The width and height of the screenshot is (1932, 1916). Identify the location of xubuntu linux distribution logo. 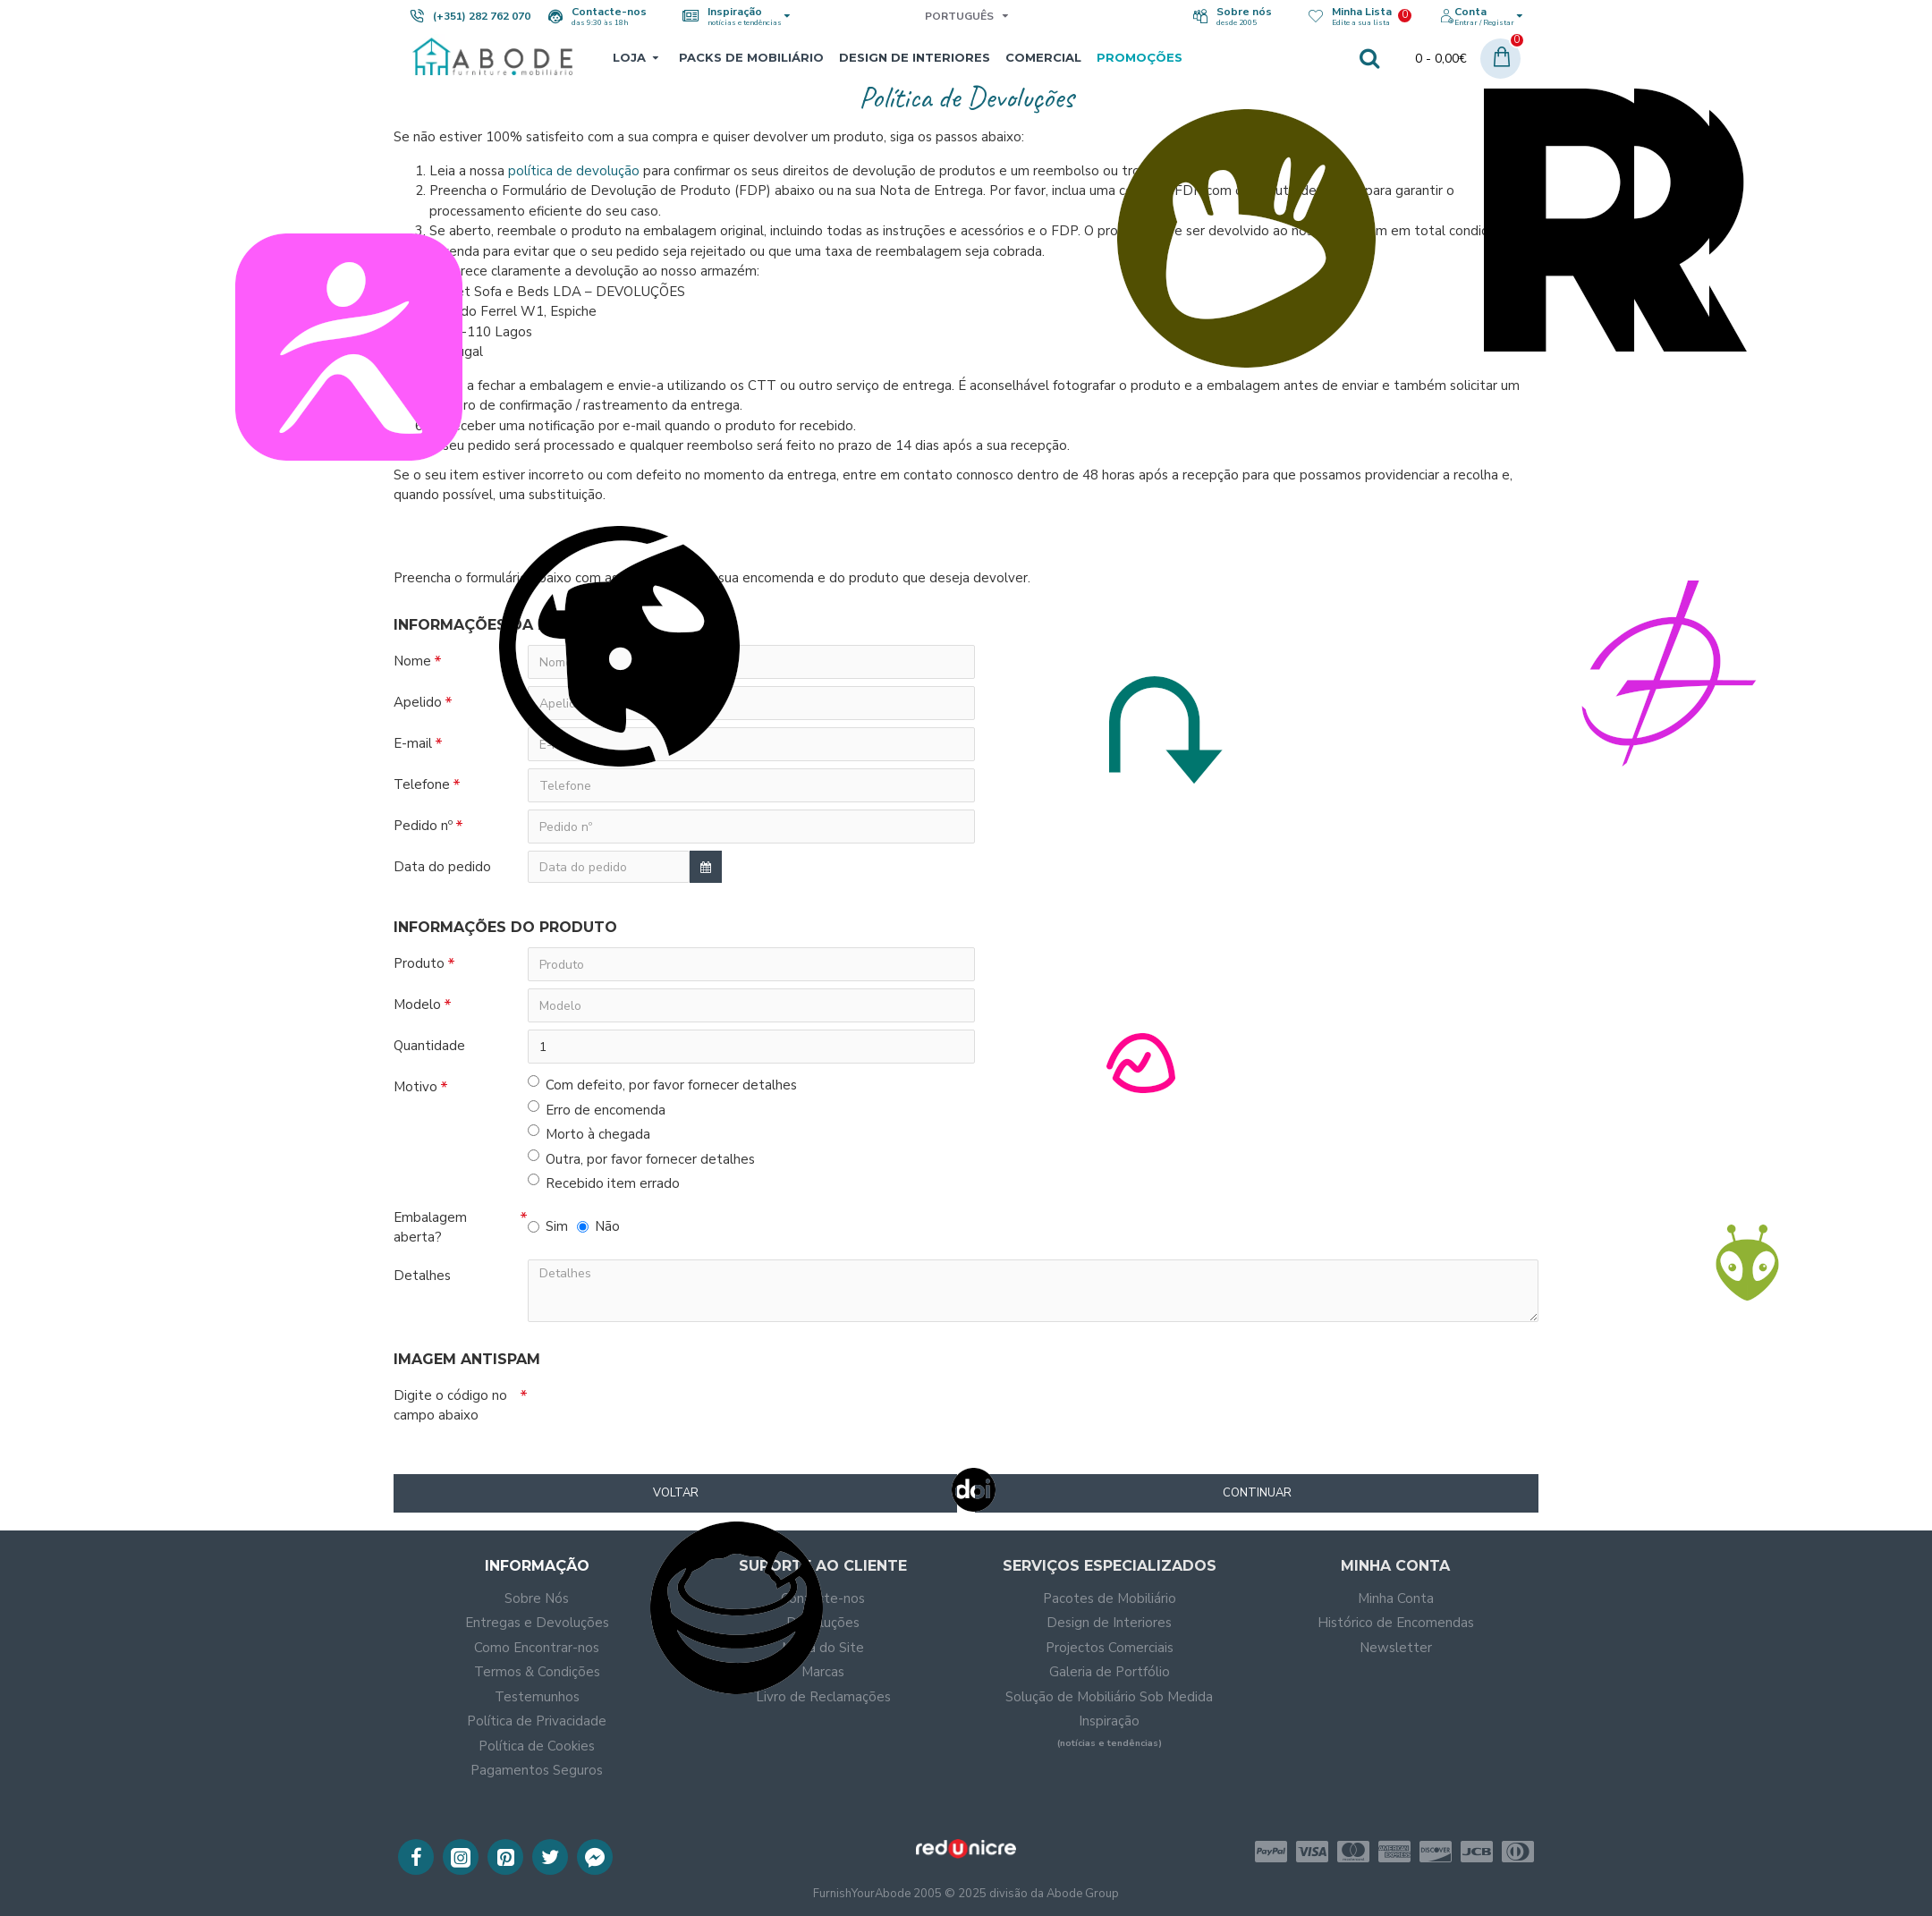
(1246, 238).